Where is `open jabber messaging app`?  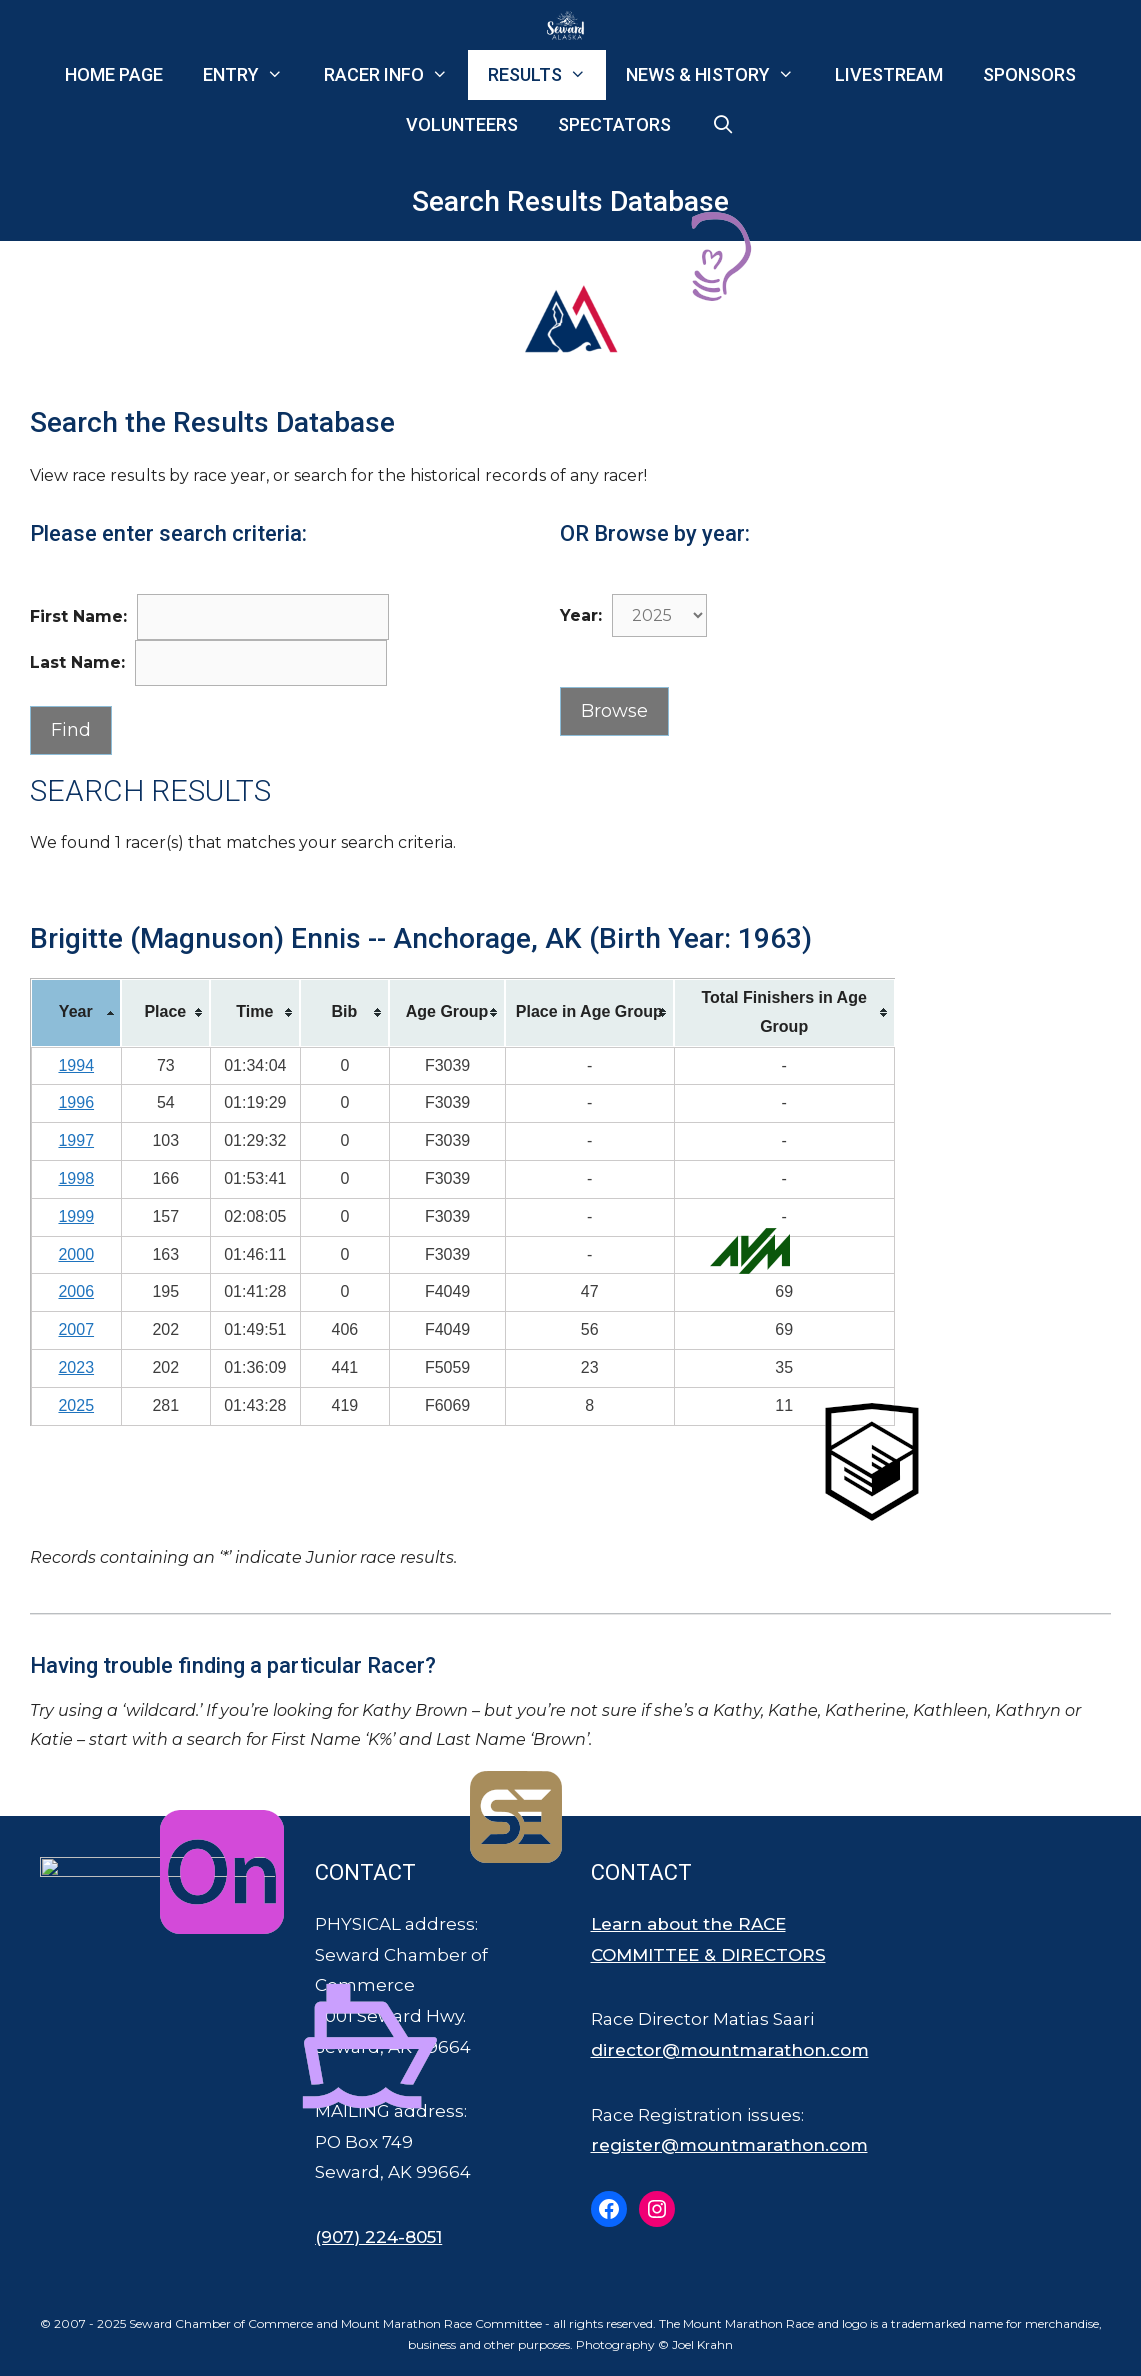
open jabber messaging app is located at coordinates (721, 256).